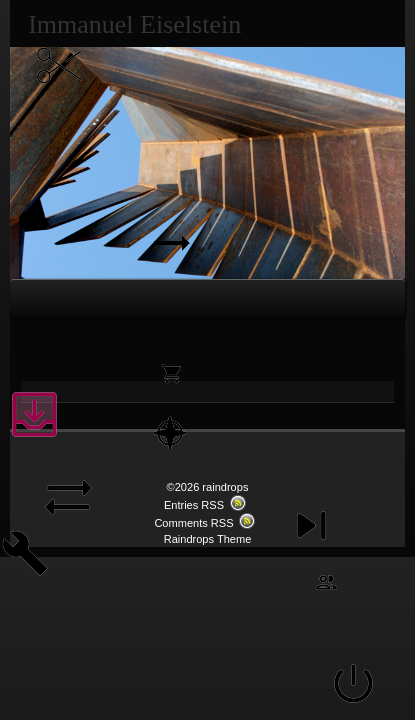 The image size is (415, 720). What do you see at coordinates (68, 497) in the screenshot?
I see `sync data between devices or accounts` at bounding box center [68, 497].